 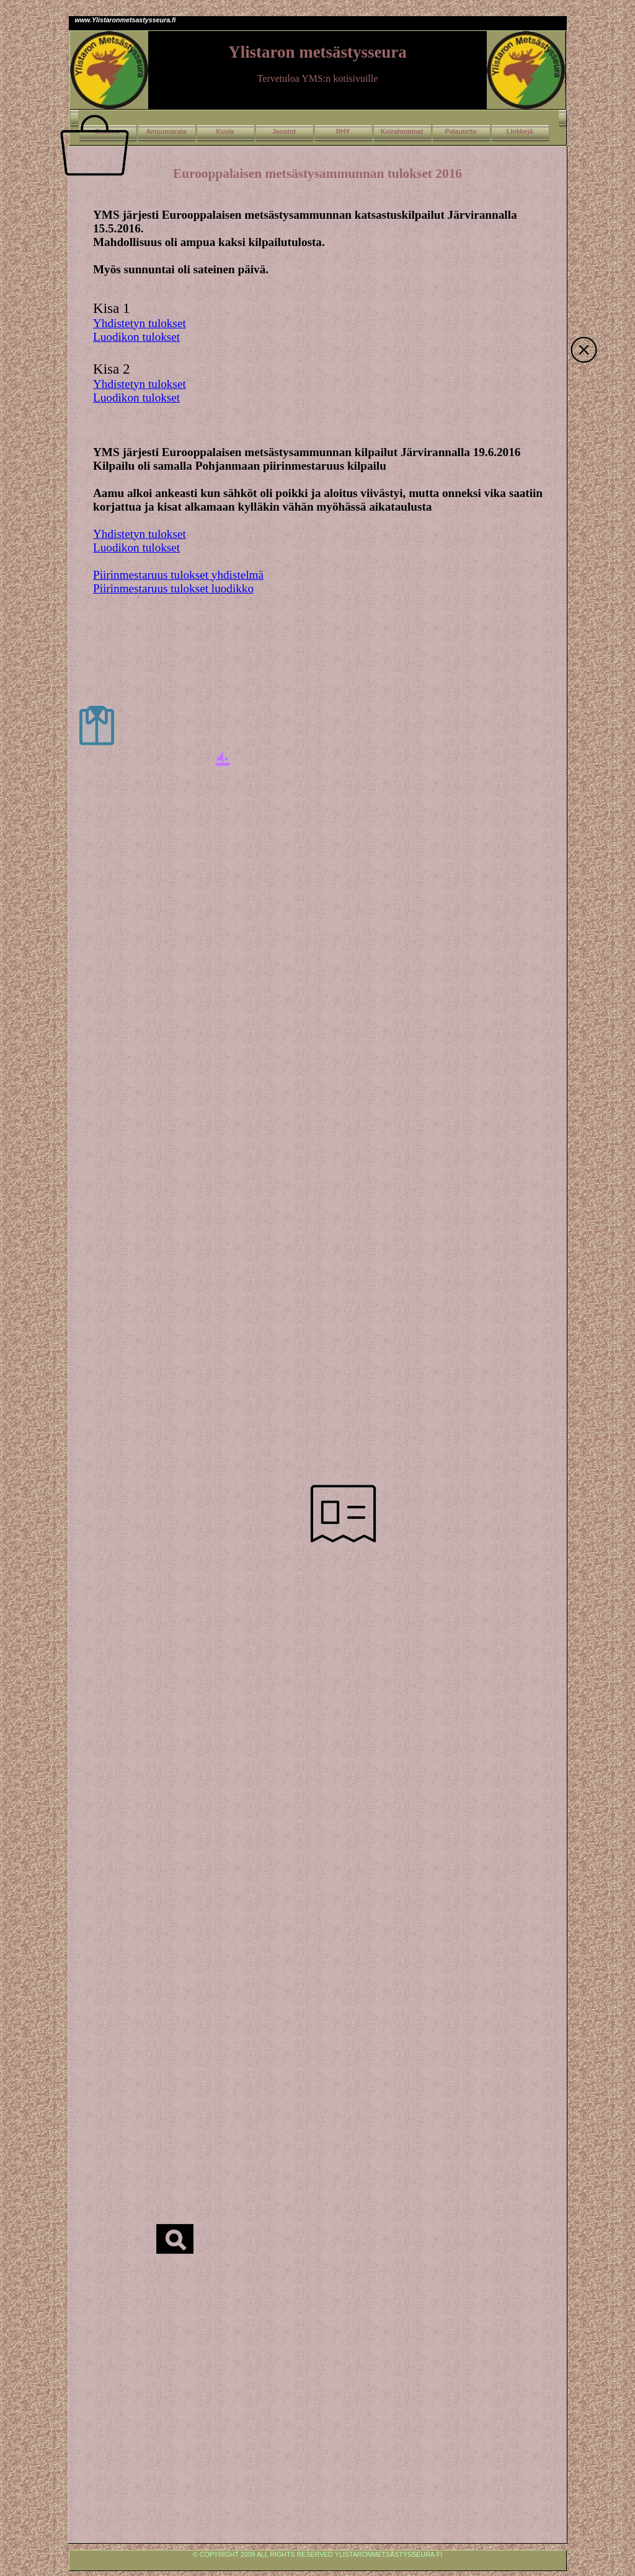 What do you see at coordinates (175, 2239) in the screenshot?
I see `search within the current page` at bounding box center [175, 2239].